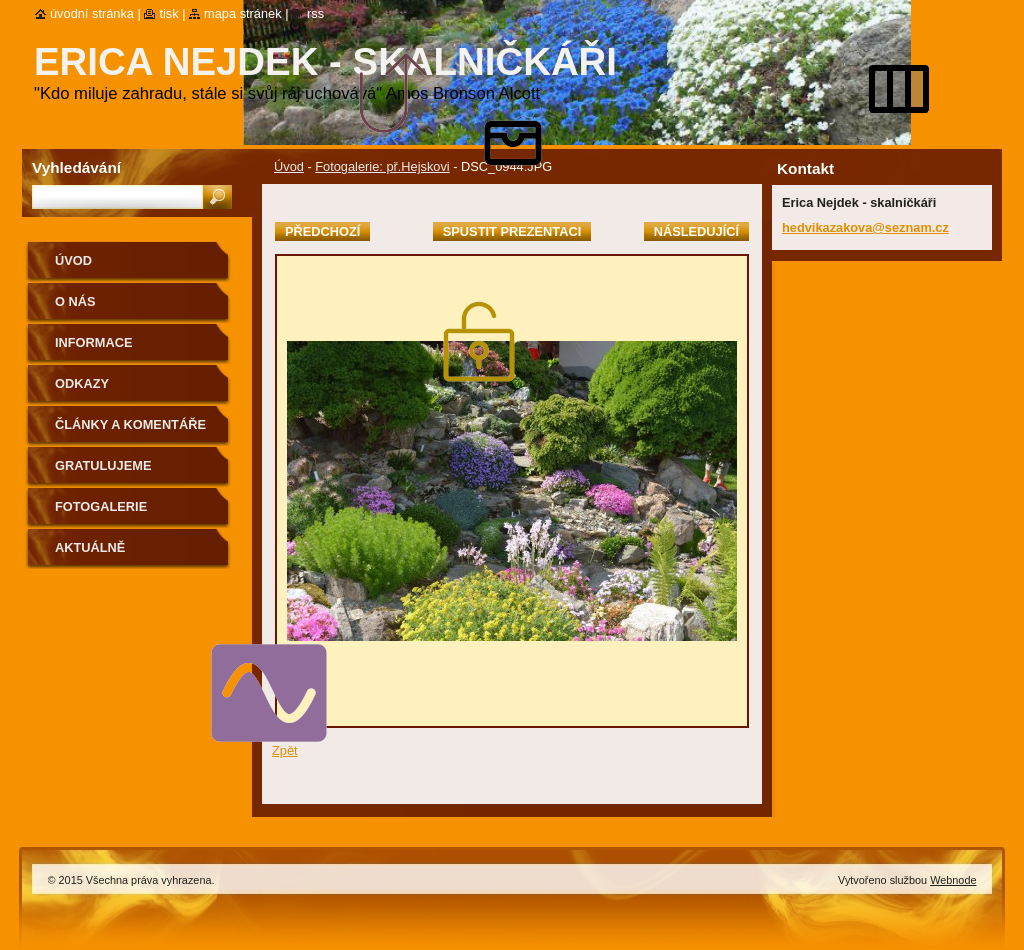 The image size is (1024, 950). Describe the element at coordinates (479, 346) in the screenshot. I see `unlocked or unsecured state` at that location.